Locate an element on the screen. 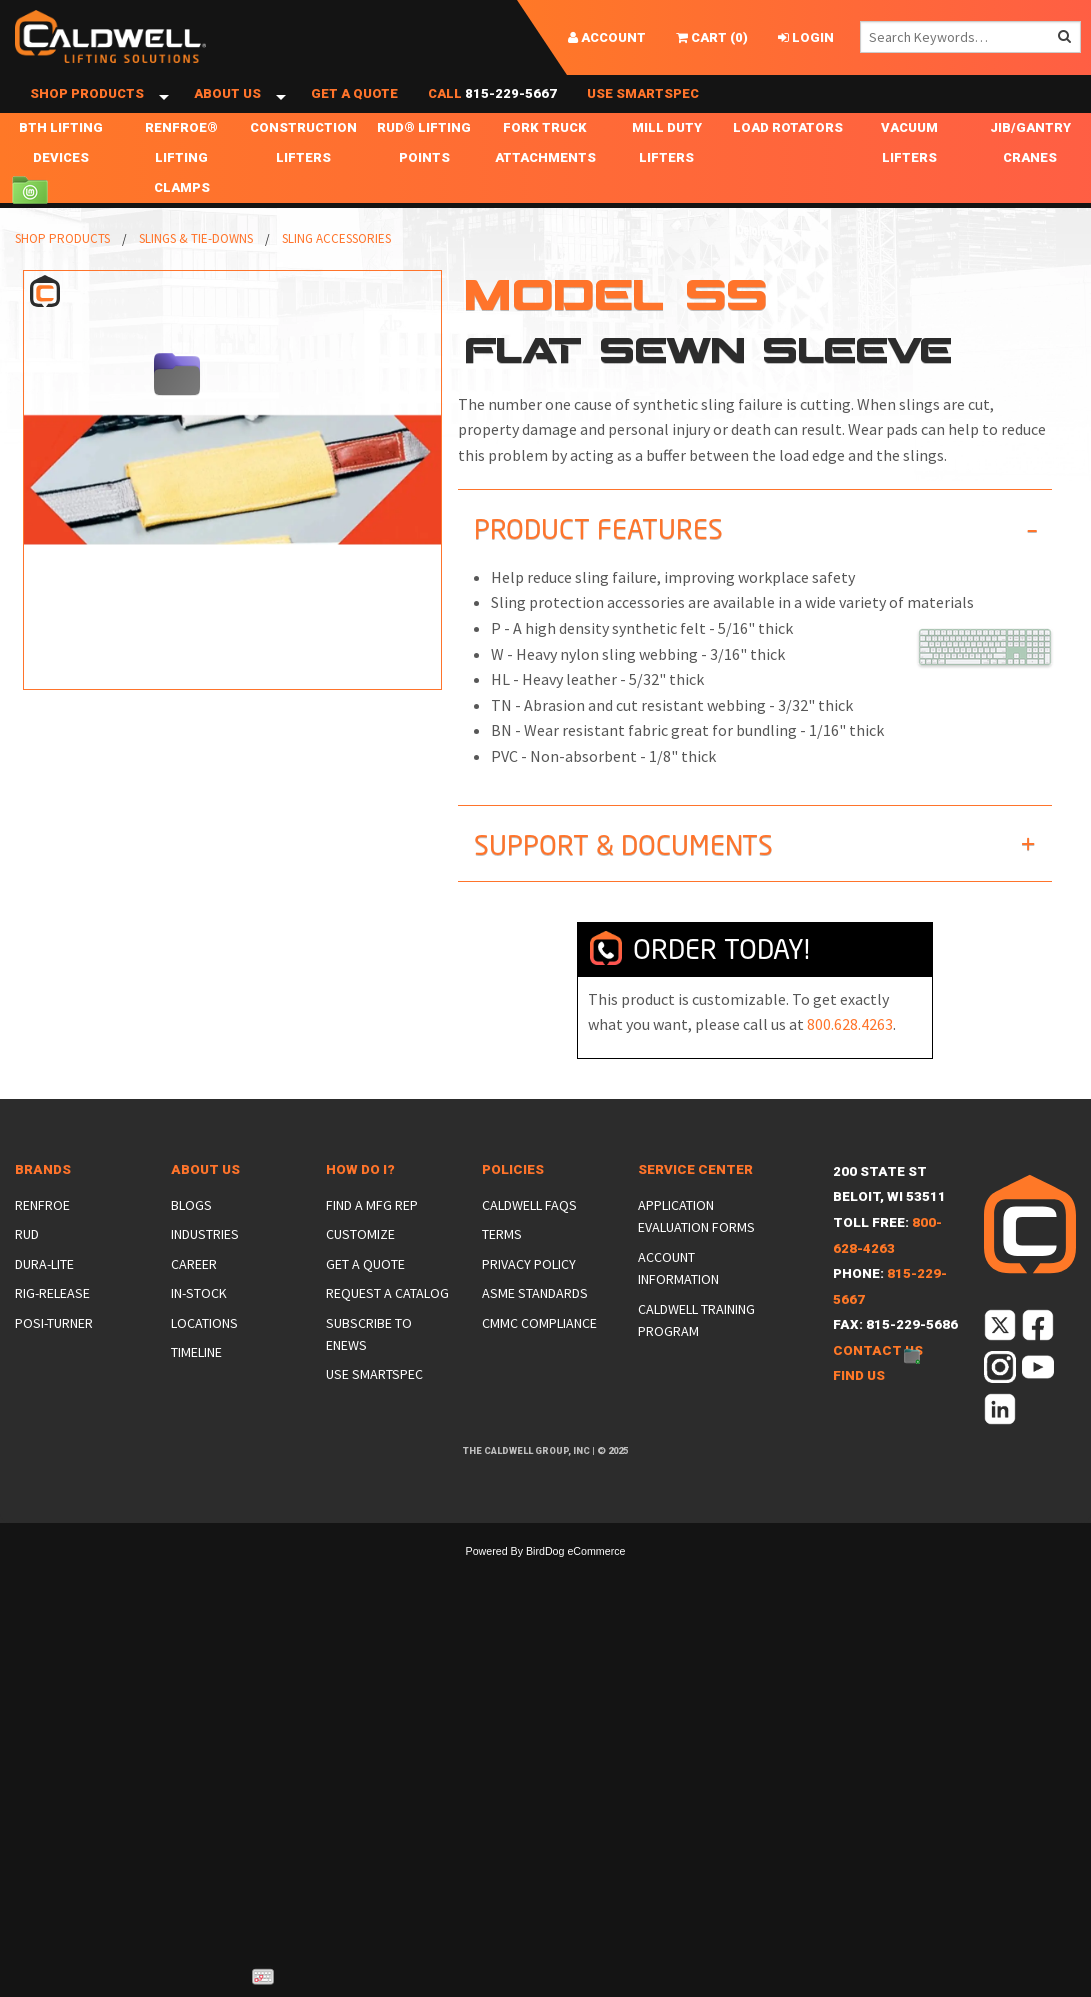 This screenshot has height=1997, width=1091. bluetooth keyboard connected successfully is located at coordinates (985, 647).